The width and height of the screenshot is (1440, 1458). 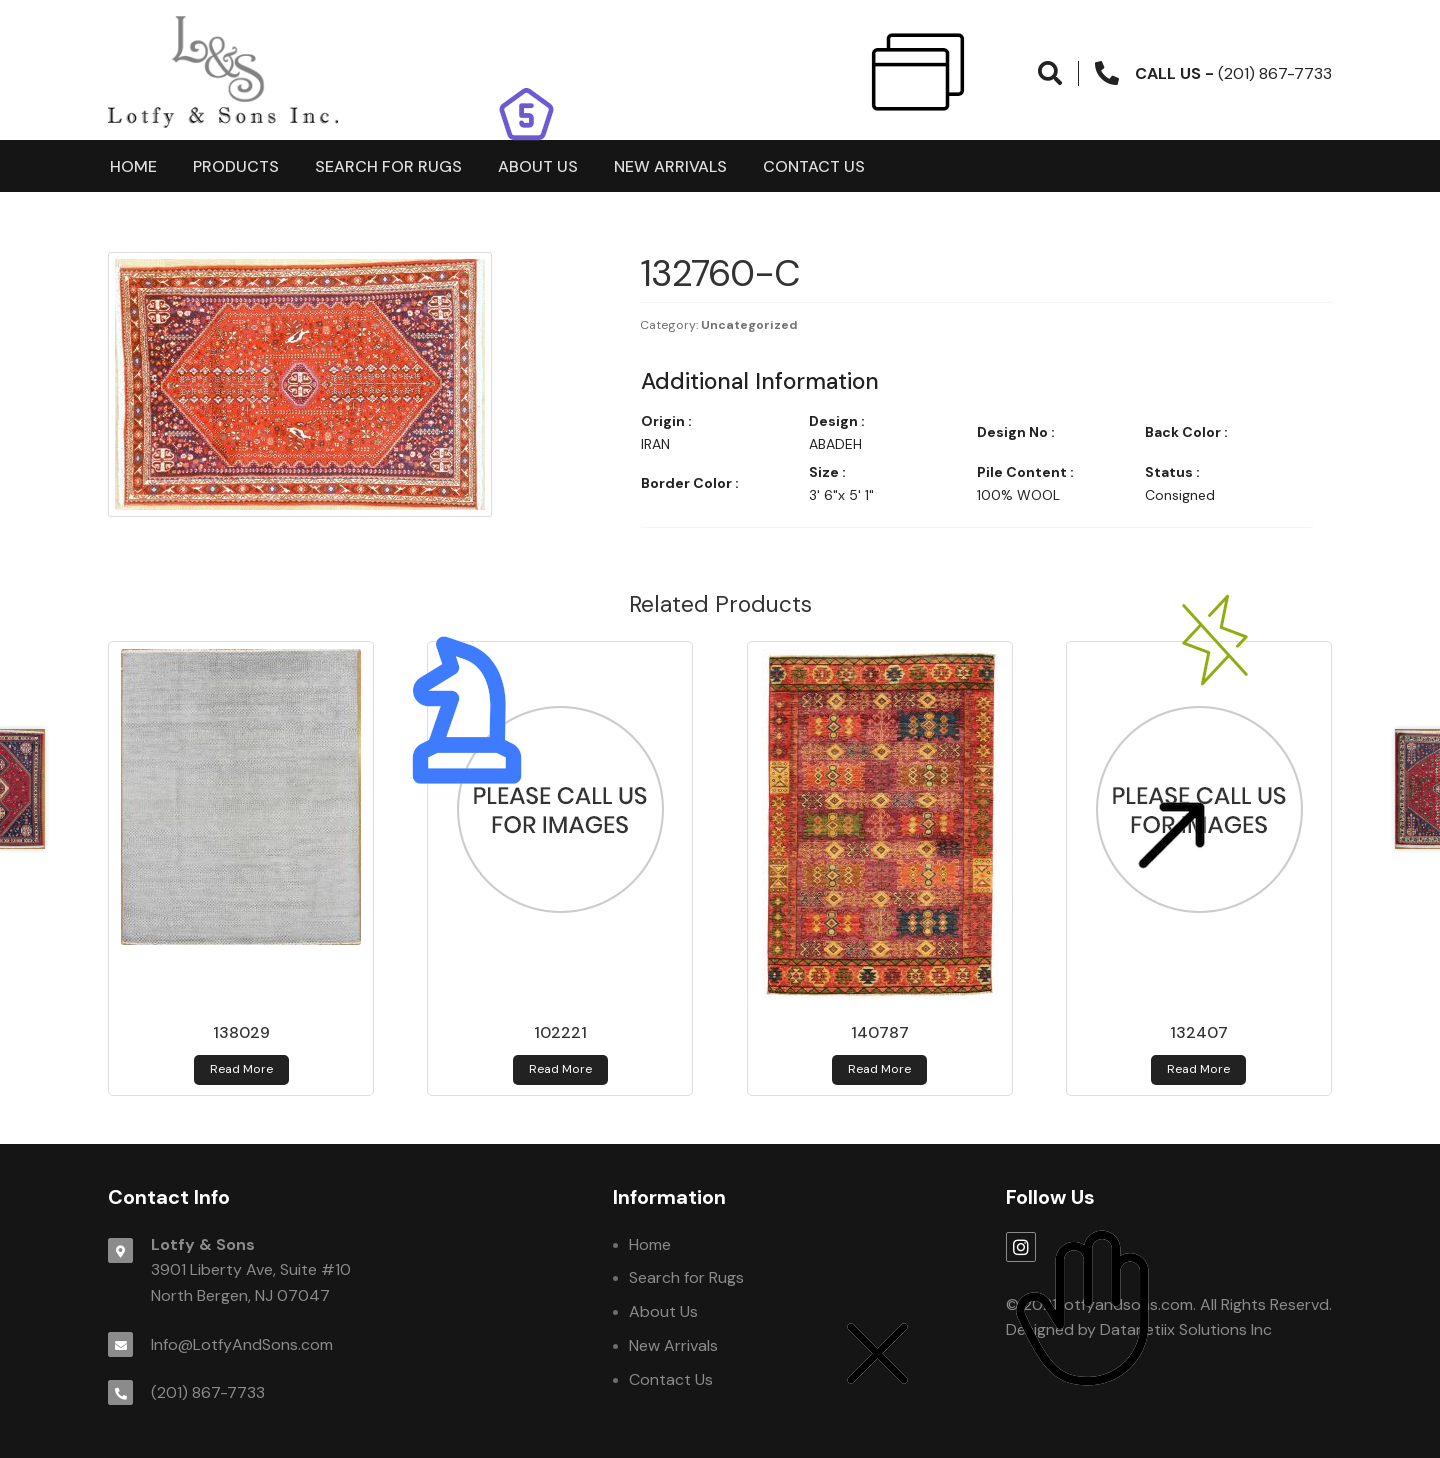 I want to click on close the current window or dialog, so click(x=877, y=1353).